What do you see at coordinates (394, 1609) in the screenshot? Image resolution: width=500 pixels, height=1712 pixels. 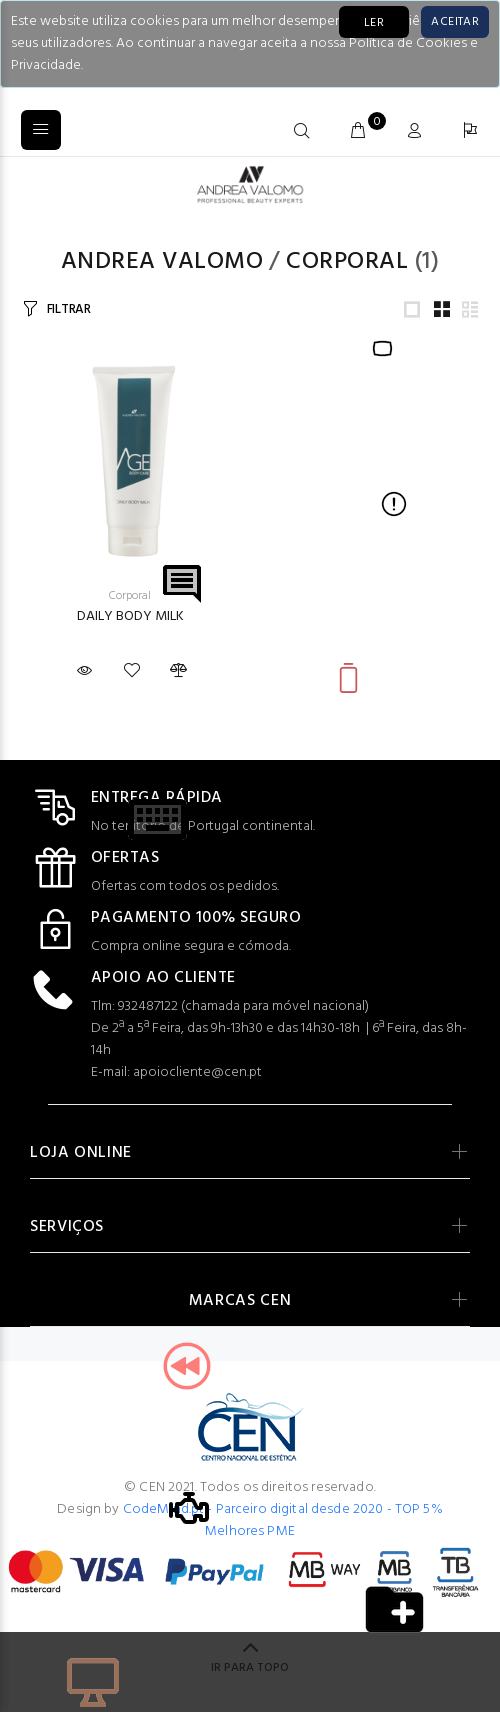 I see `create a new folder` at bounding box center [394, 1609].